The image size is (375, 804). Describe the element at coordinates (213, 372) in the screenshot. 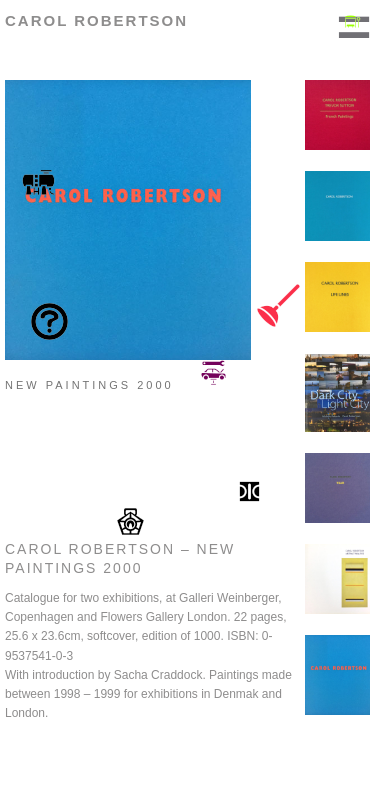

I see `access vehicle repair or maintenance services` at that location.